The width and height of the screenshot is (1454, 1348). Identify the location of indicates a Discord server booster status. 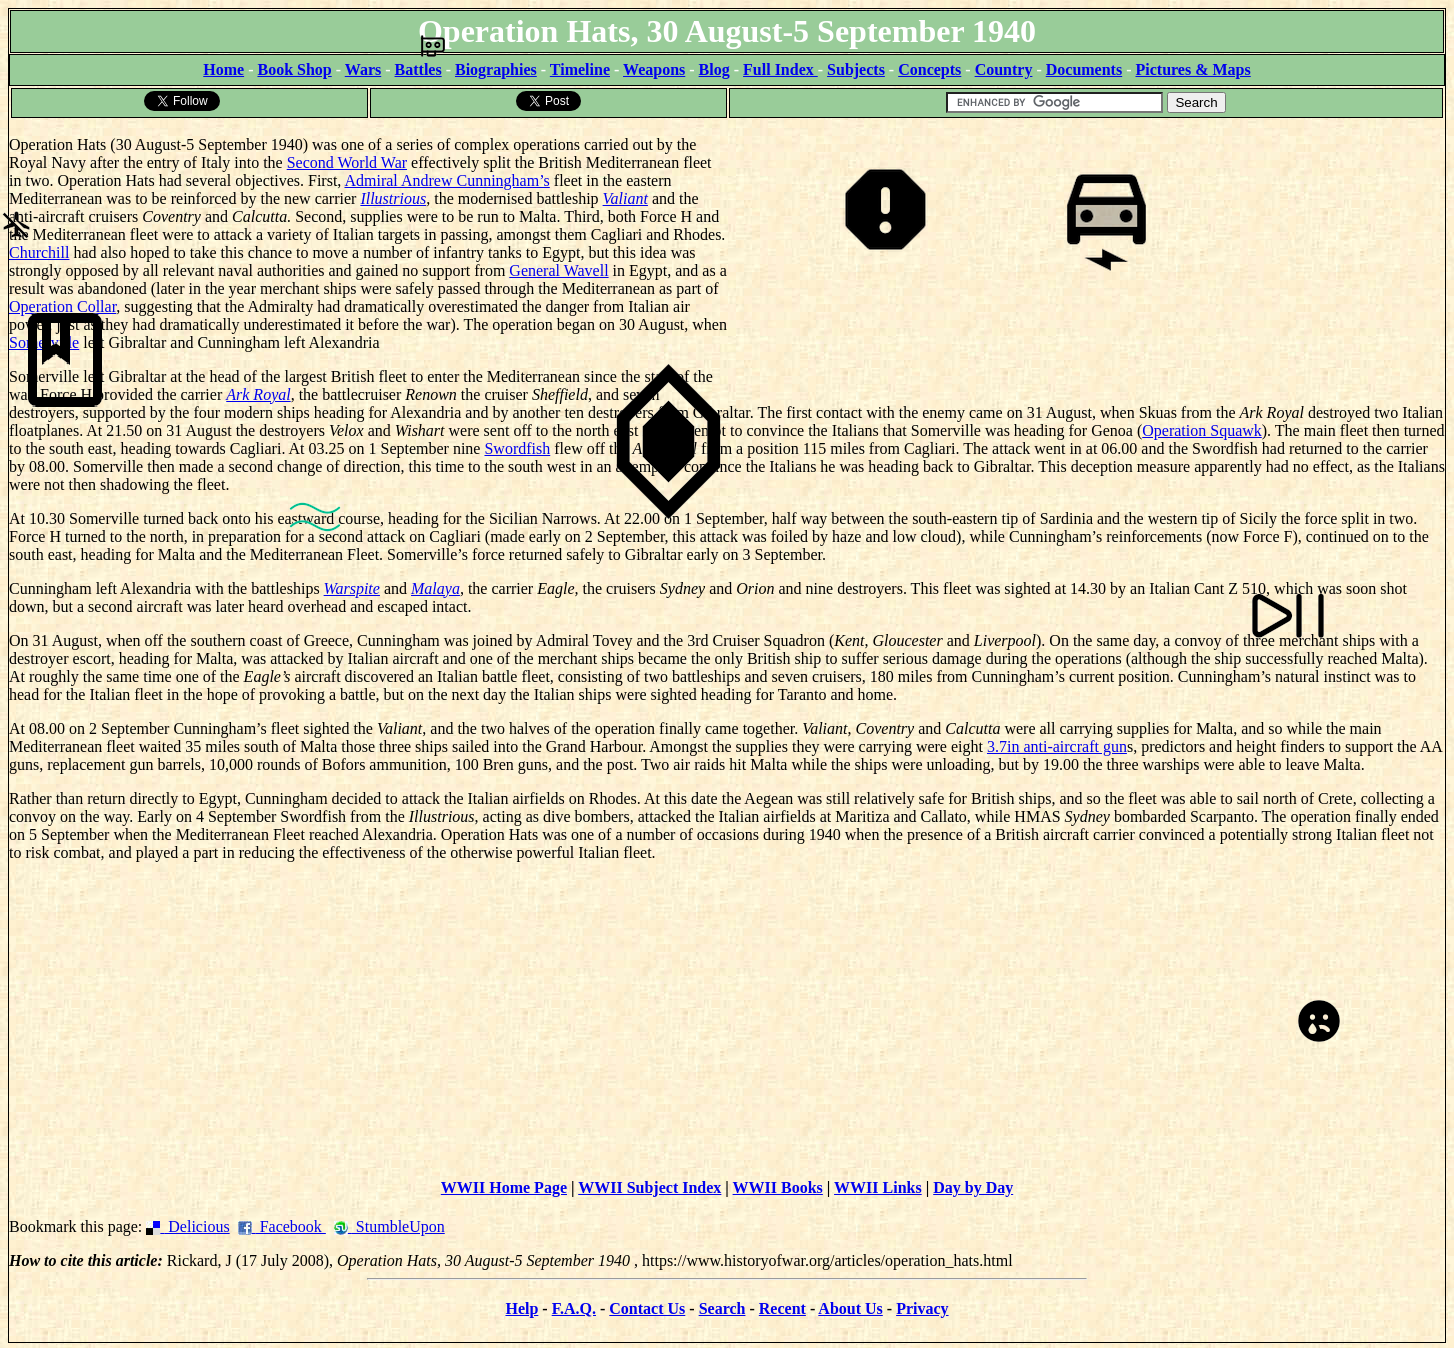
(668, 441).